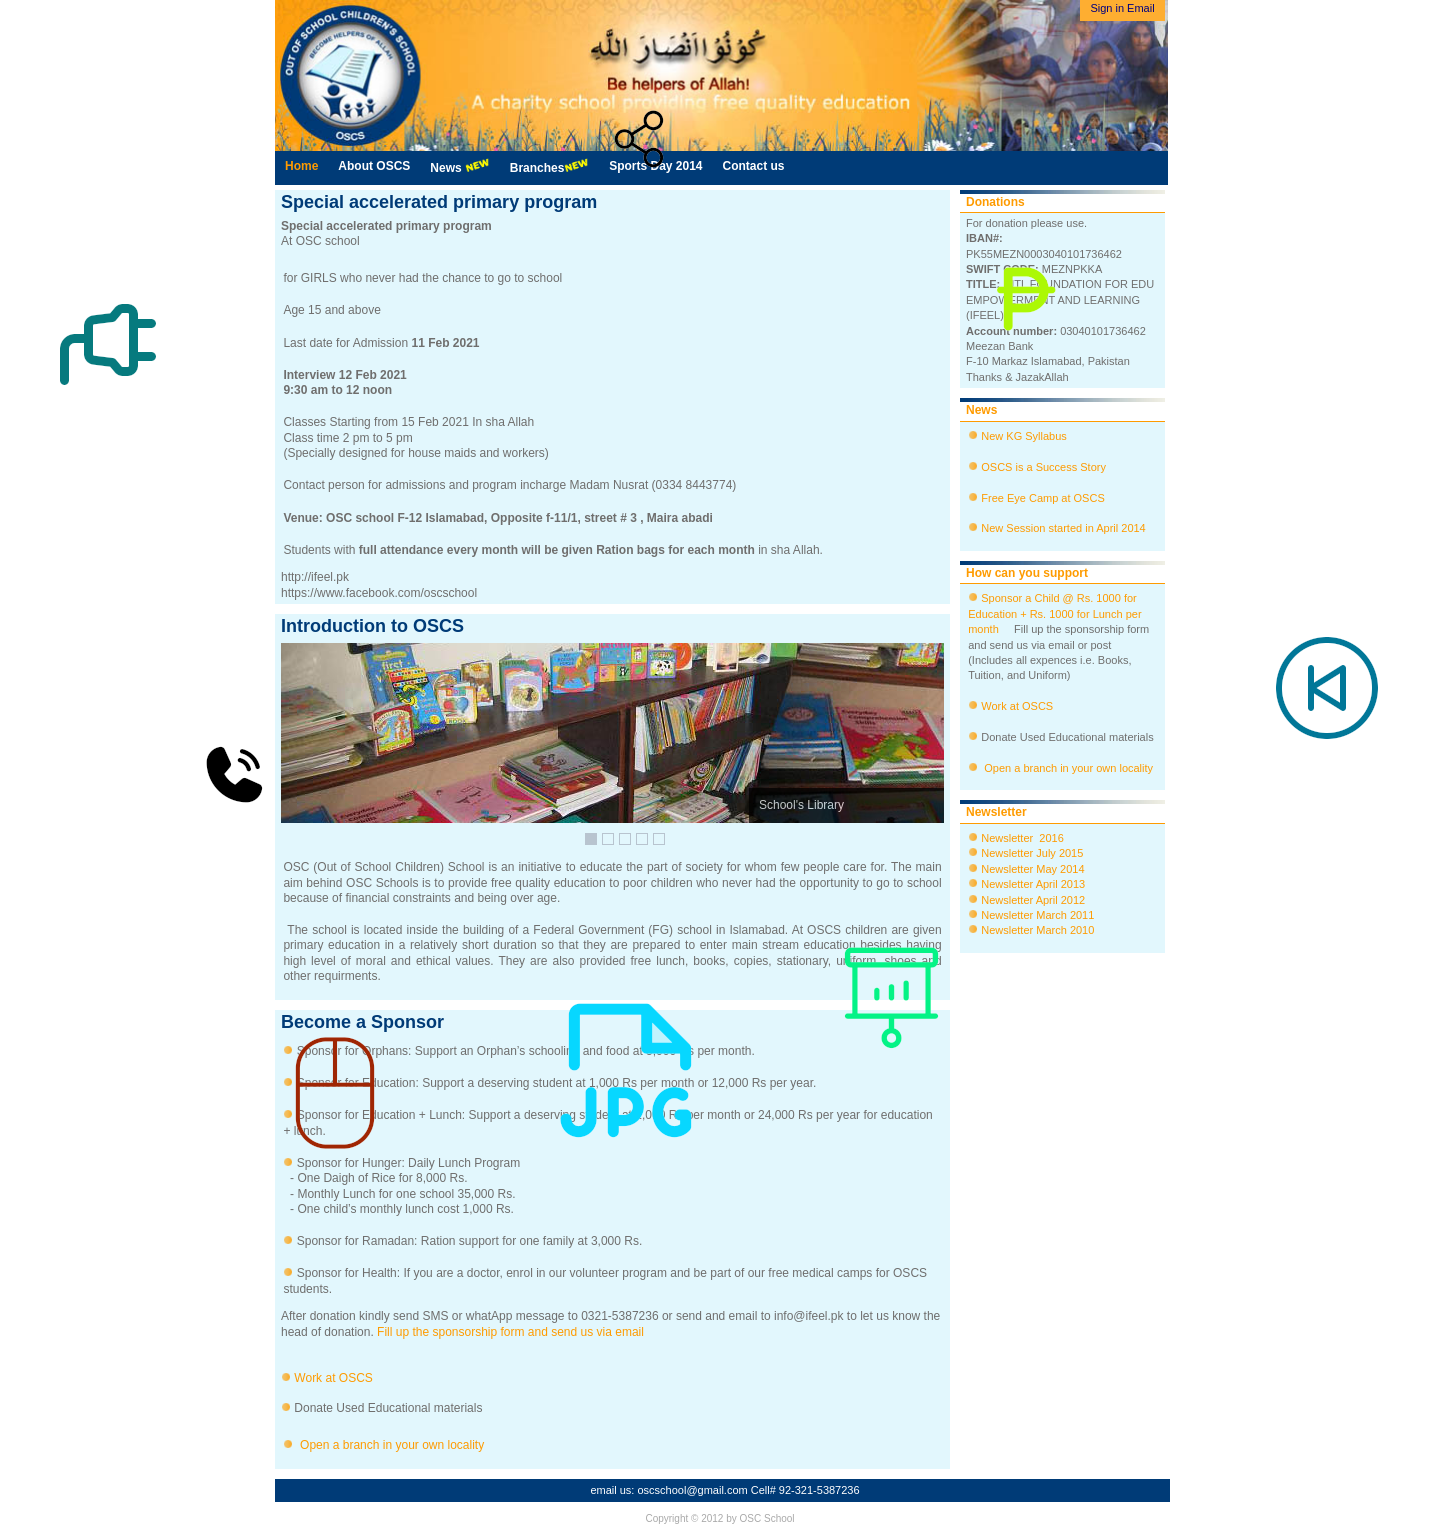  Describe the element at coordinates (891, 990) in the screenshot. I see `view presentation with charts` at that location.